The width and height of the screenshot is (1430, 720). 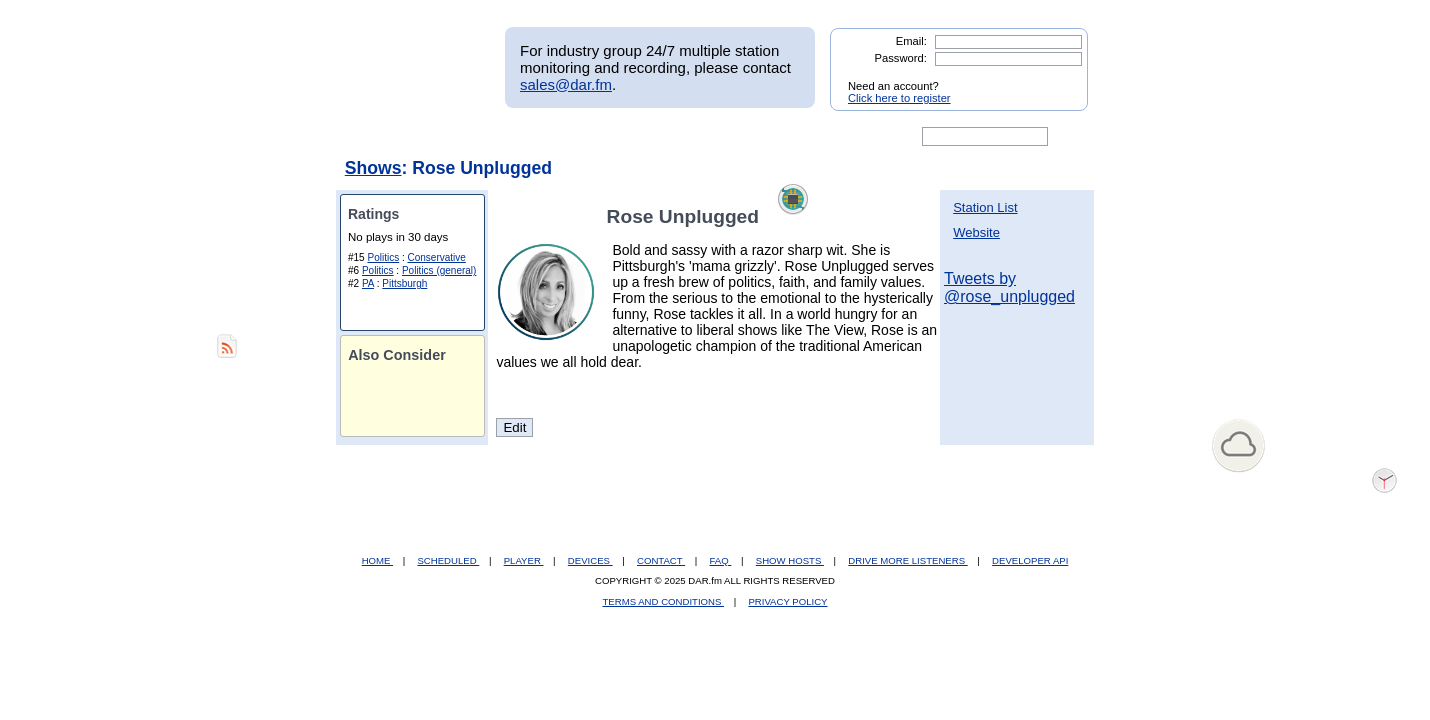 I want to click on dropbox smart sync enabled for cloud-only storage, so click(x=1238, y=445).